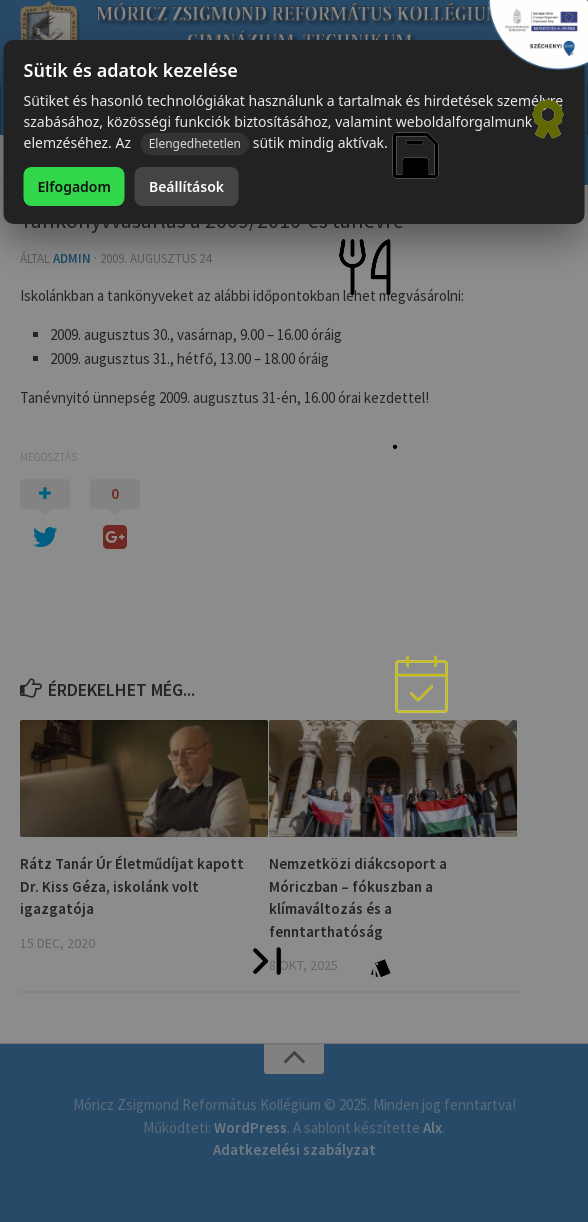  I want to click on indicates no wifi connection available, so click(395, 432).